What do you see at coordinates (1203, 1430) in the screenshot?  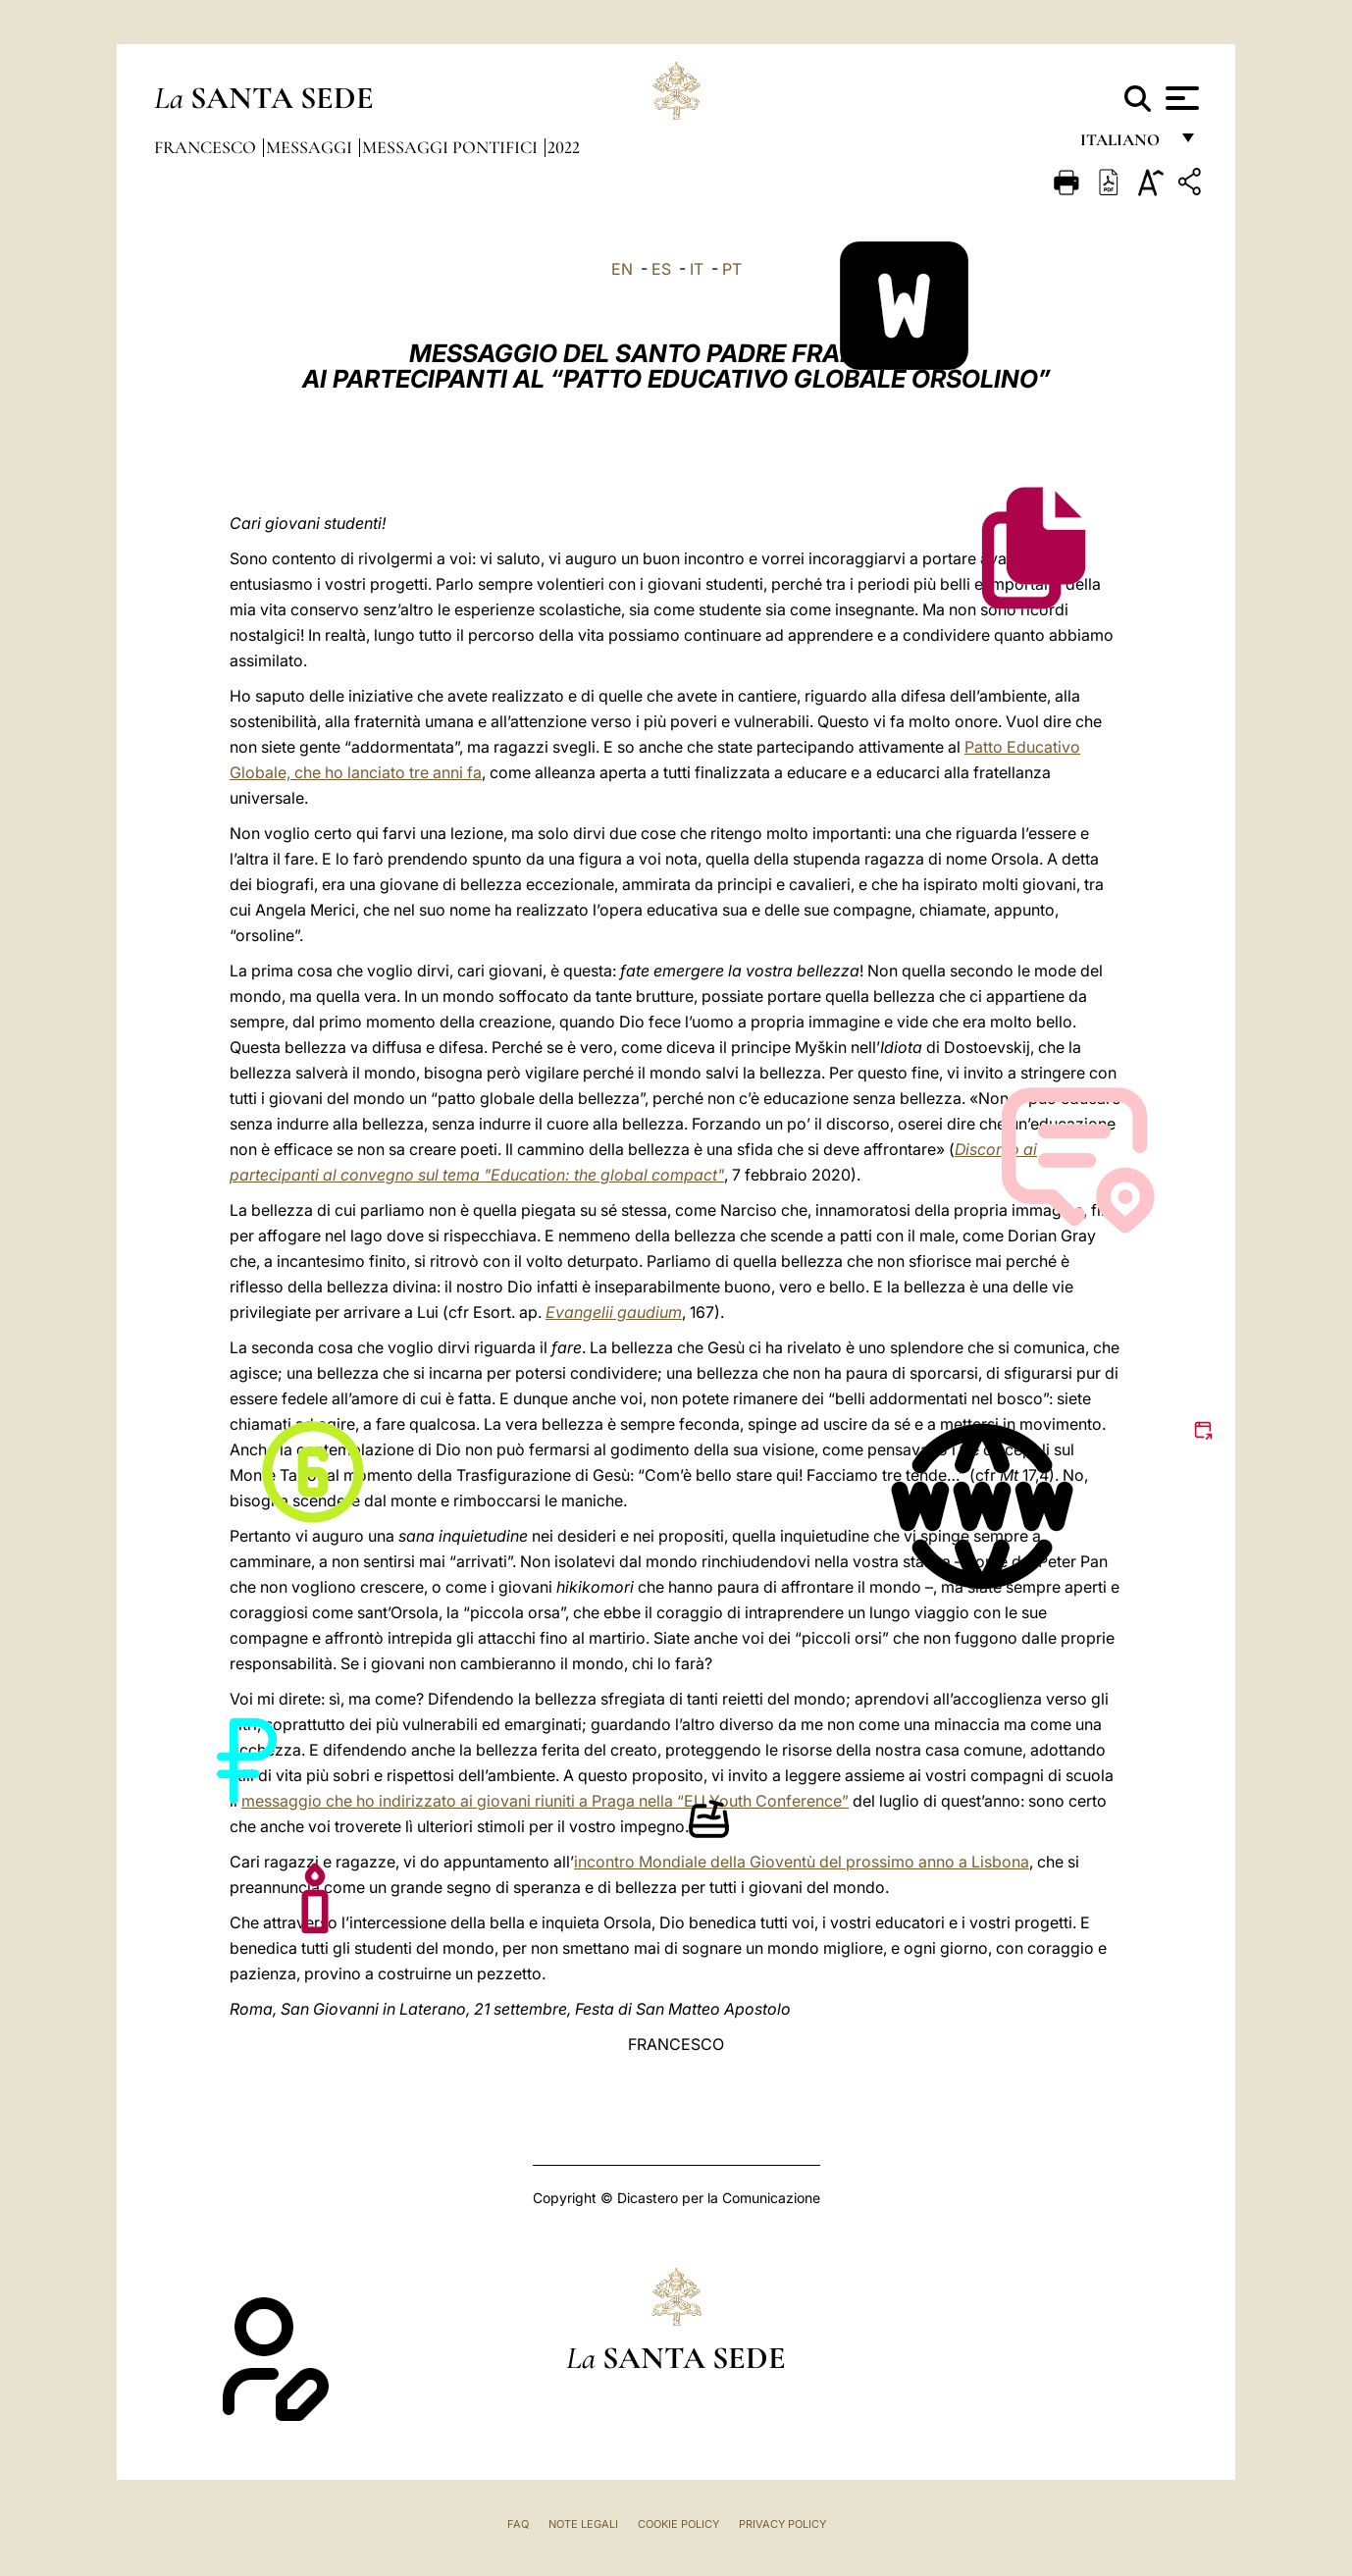 I see `share current webpage` at bounding box center [1203, 1430].